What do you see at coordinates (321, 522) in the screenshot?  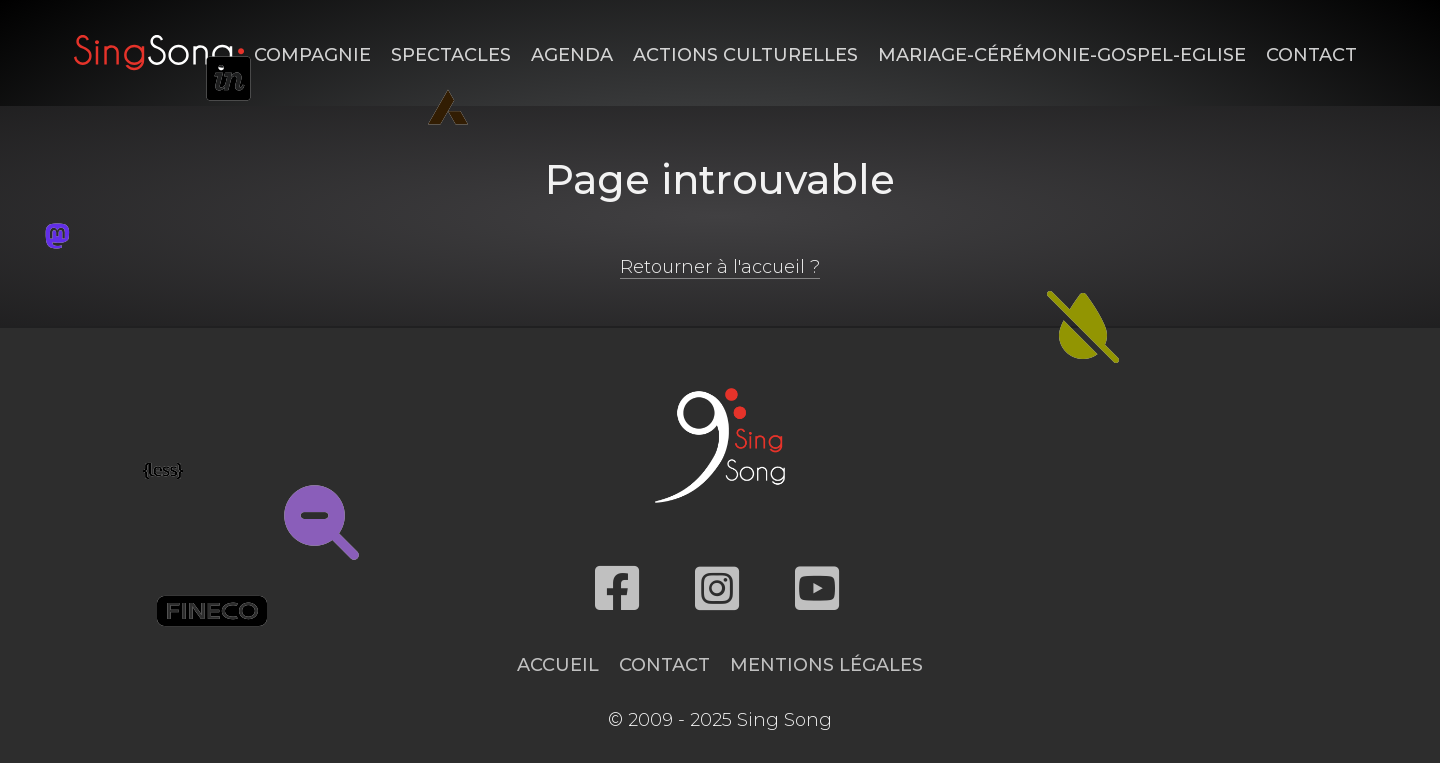 I see `zoom out` at bounding box center [321, 522].